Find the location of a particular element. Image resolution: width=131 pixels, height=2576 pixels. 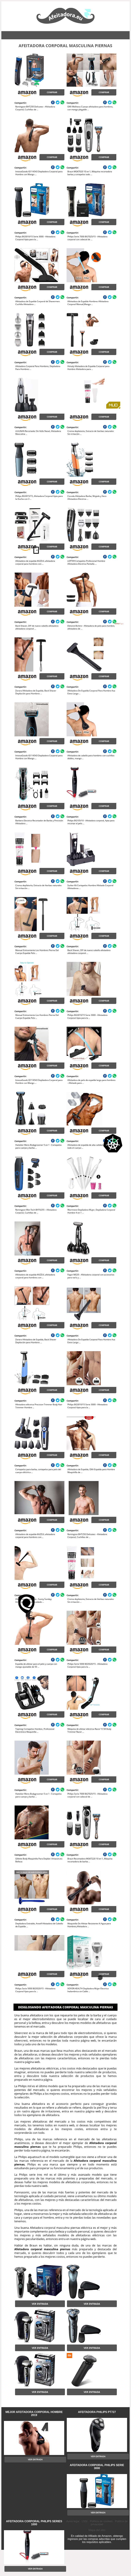

MakeUseOf (MUO) website or app logo is located at coordinates (113, 405).